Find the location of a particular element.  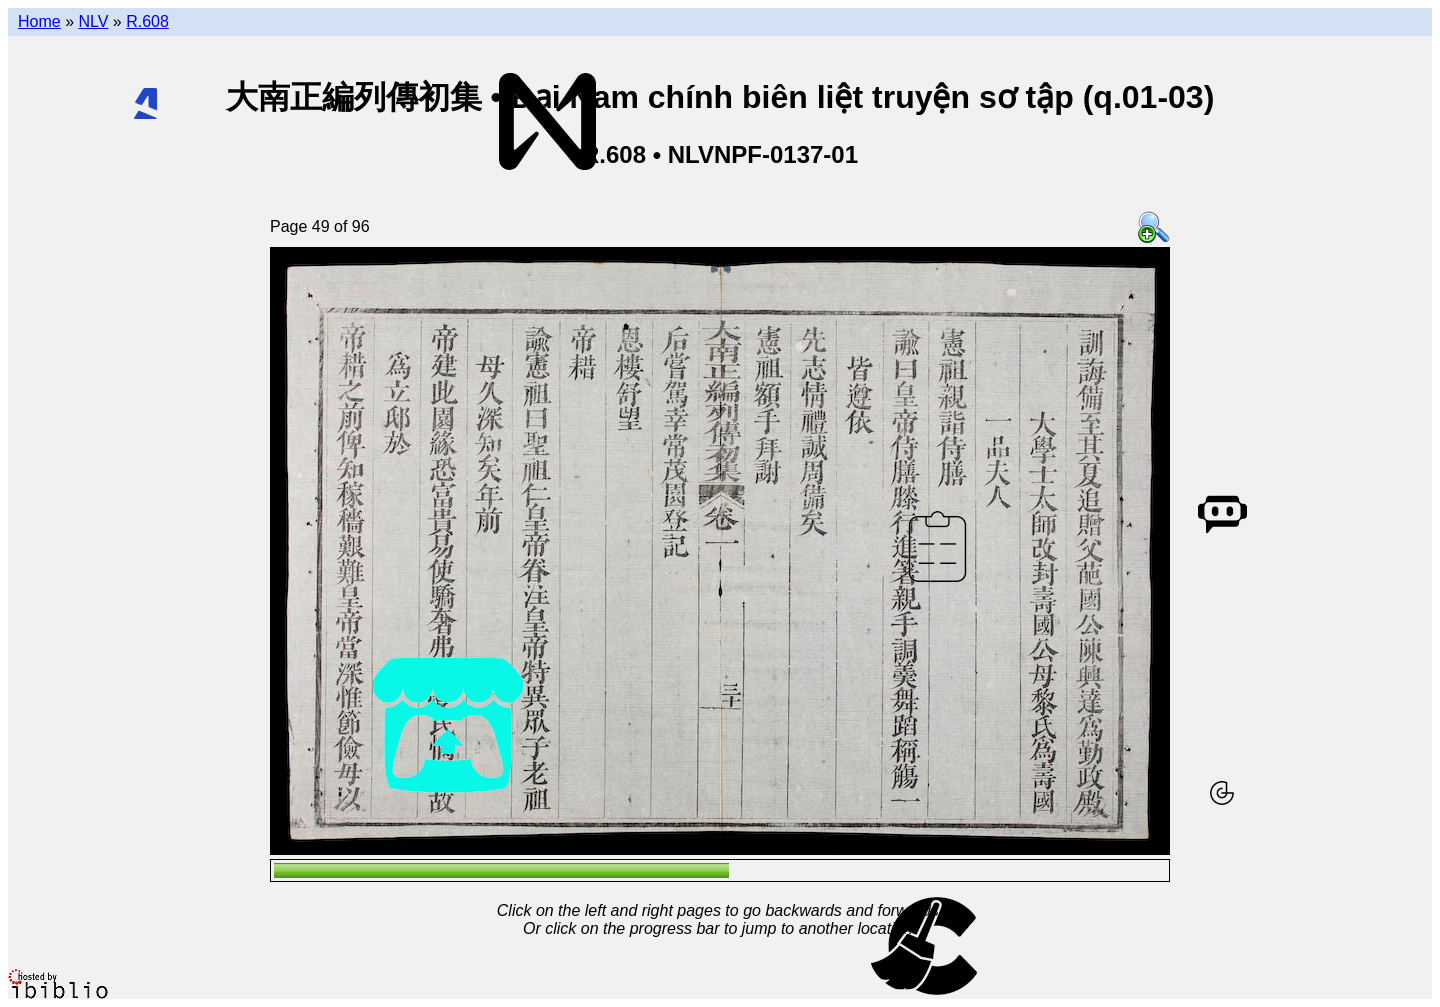

visit gsmarena website for phone specs and reviews is located at coordinates (145, 103).